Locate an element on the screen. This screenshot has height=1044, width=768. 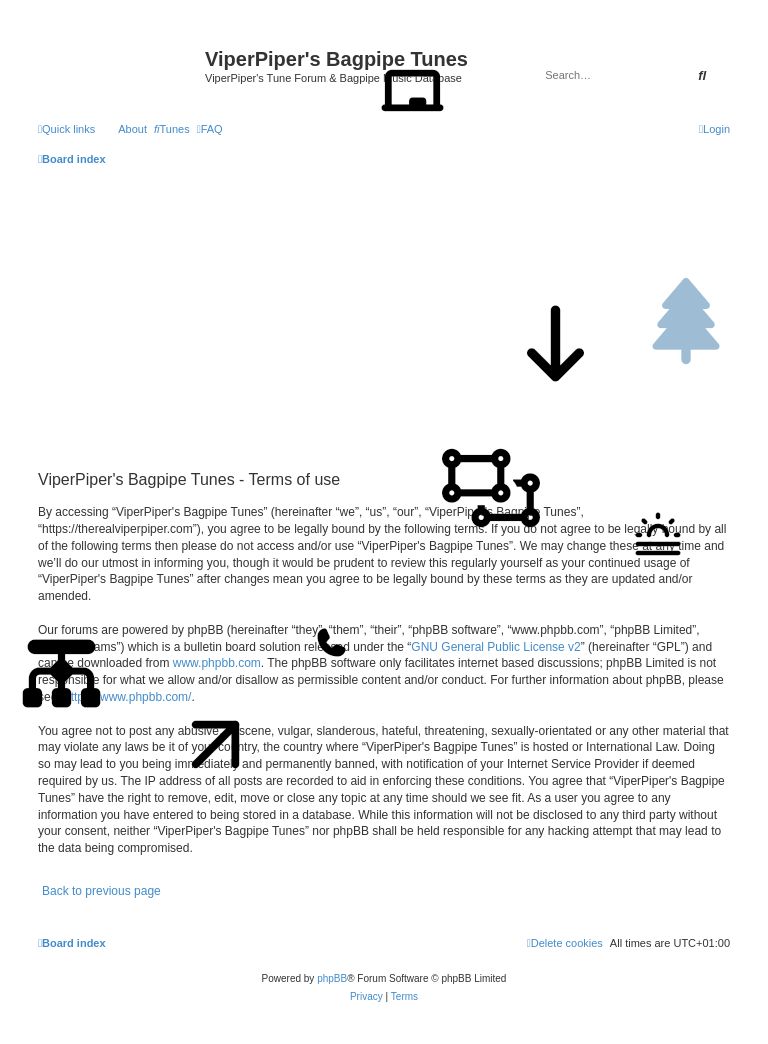
open link in new tab or window is located at coordinates (215, 744).